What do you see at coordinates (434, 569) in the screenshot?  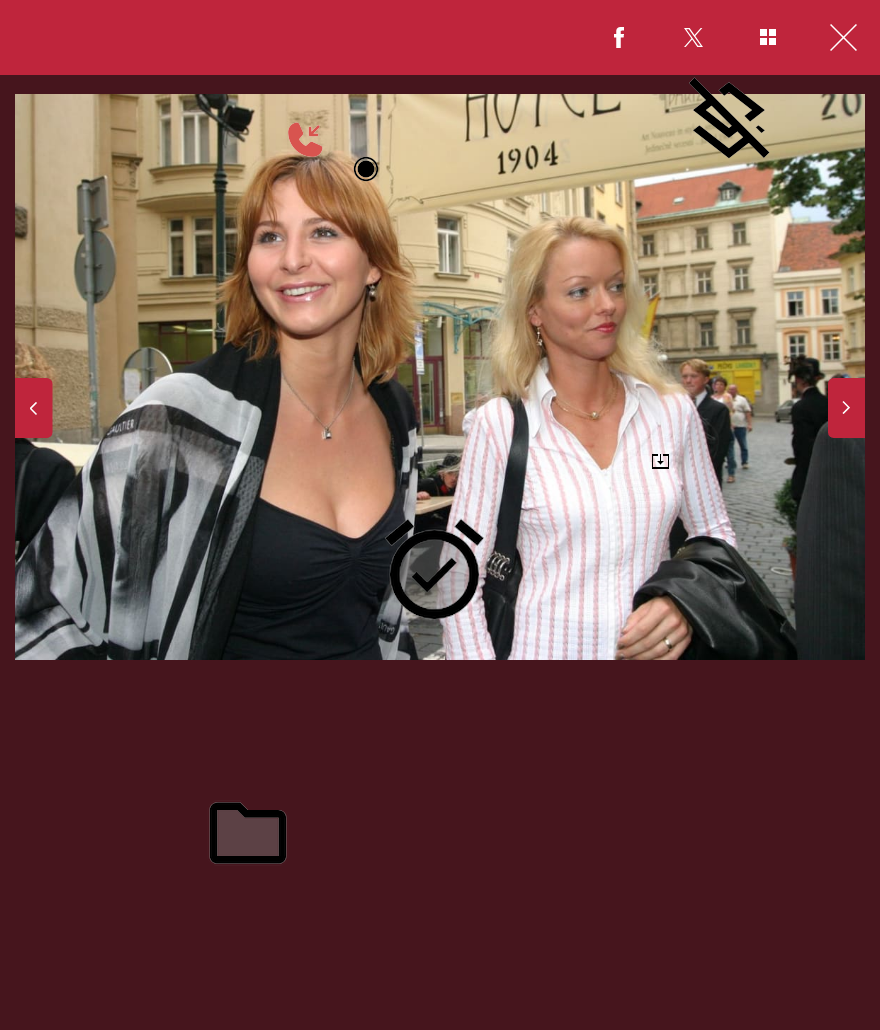 I see `alarm is set and active` at bounding box center [434, 569].